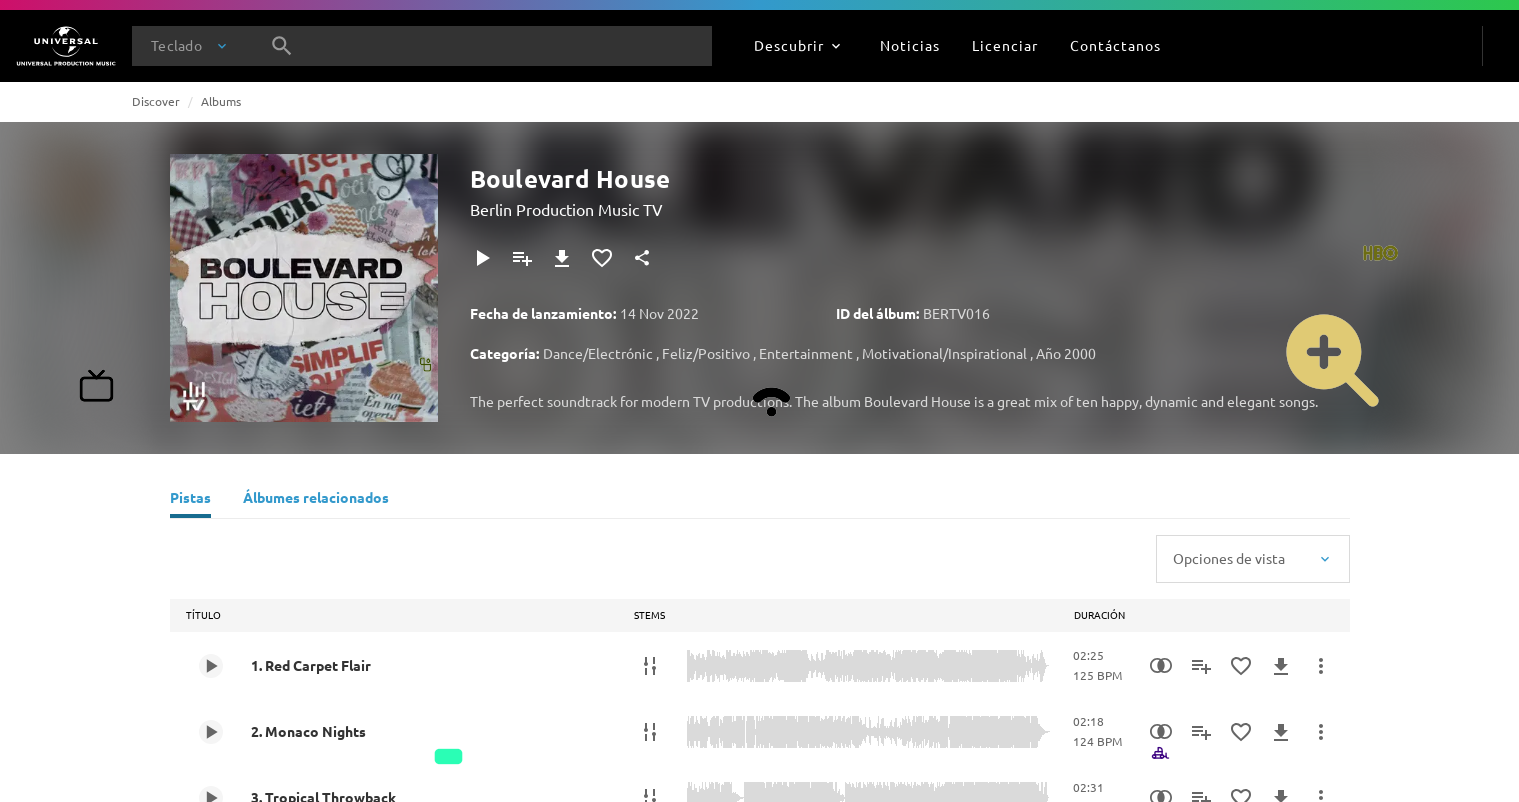 This screenshot has width=1519, height=802. Describe the element at coordinates (1380, 253) in the screenshot. I see `open the HBO streaming app` at that location.